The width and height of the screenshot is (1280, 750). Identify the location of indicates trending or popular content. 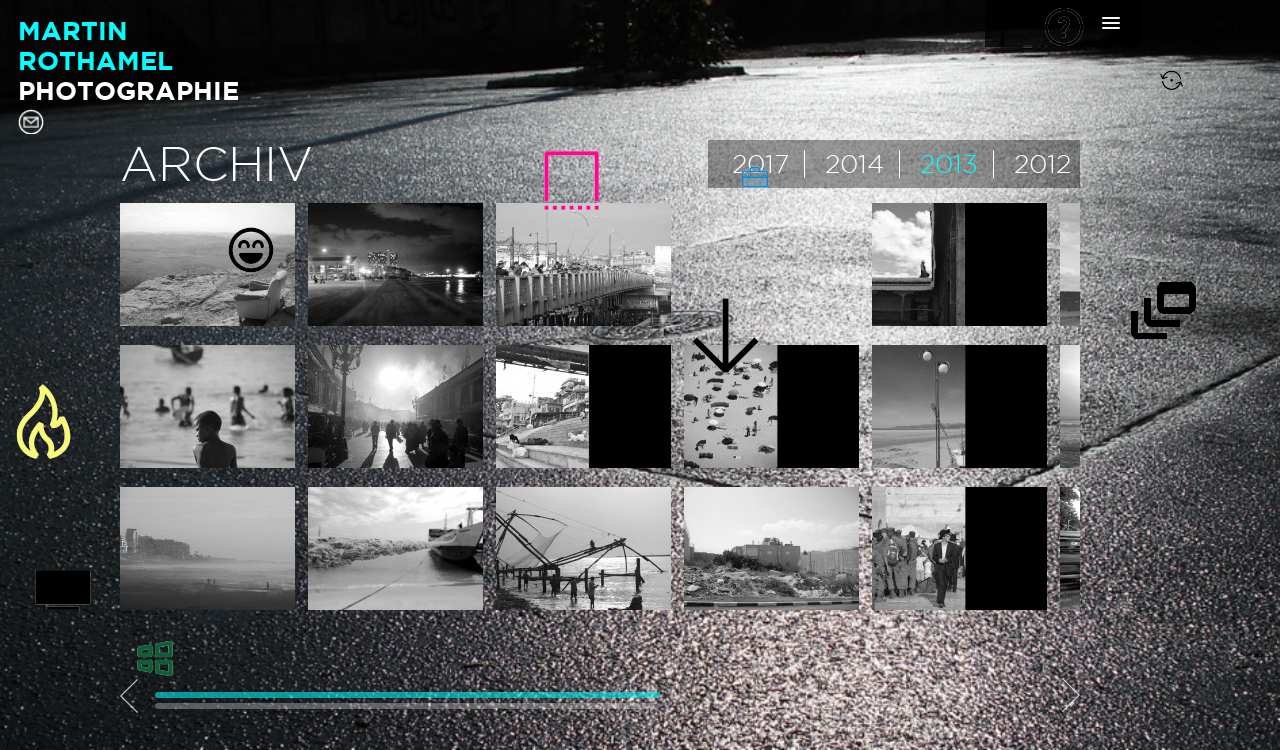
(43, 421).